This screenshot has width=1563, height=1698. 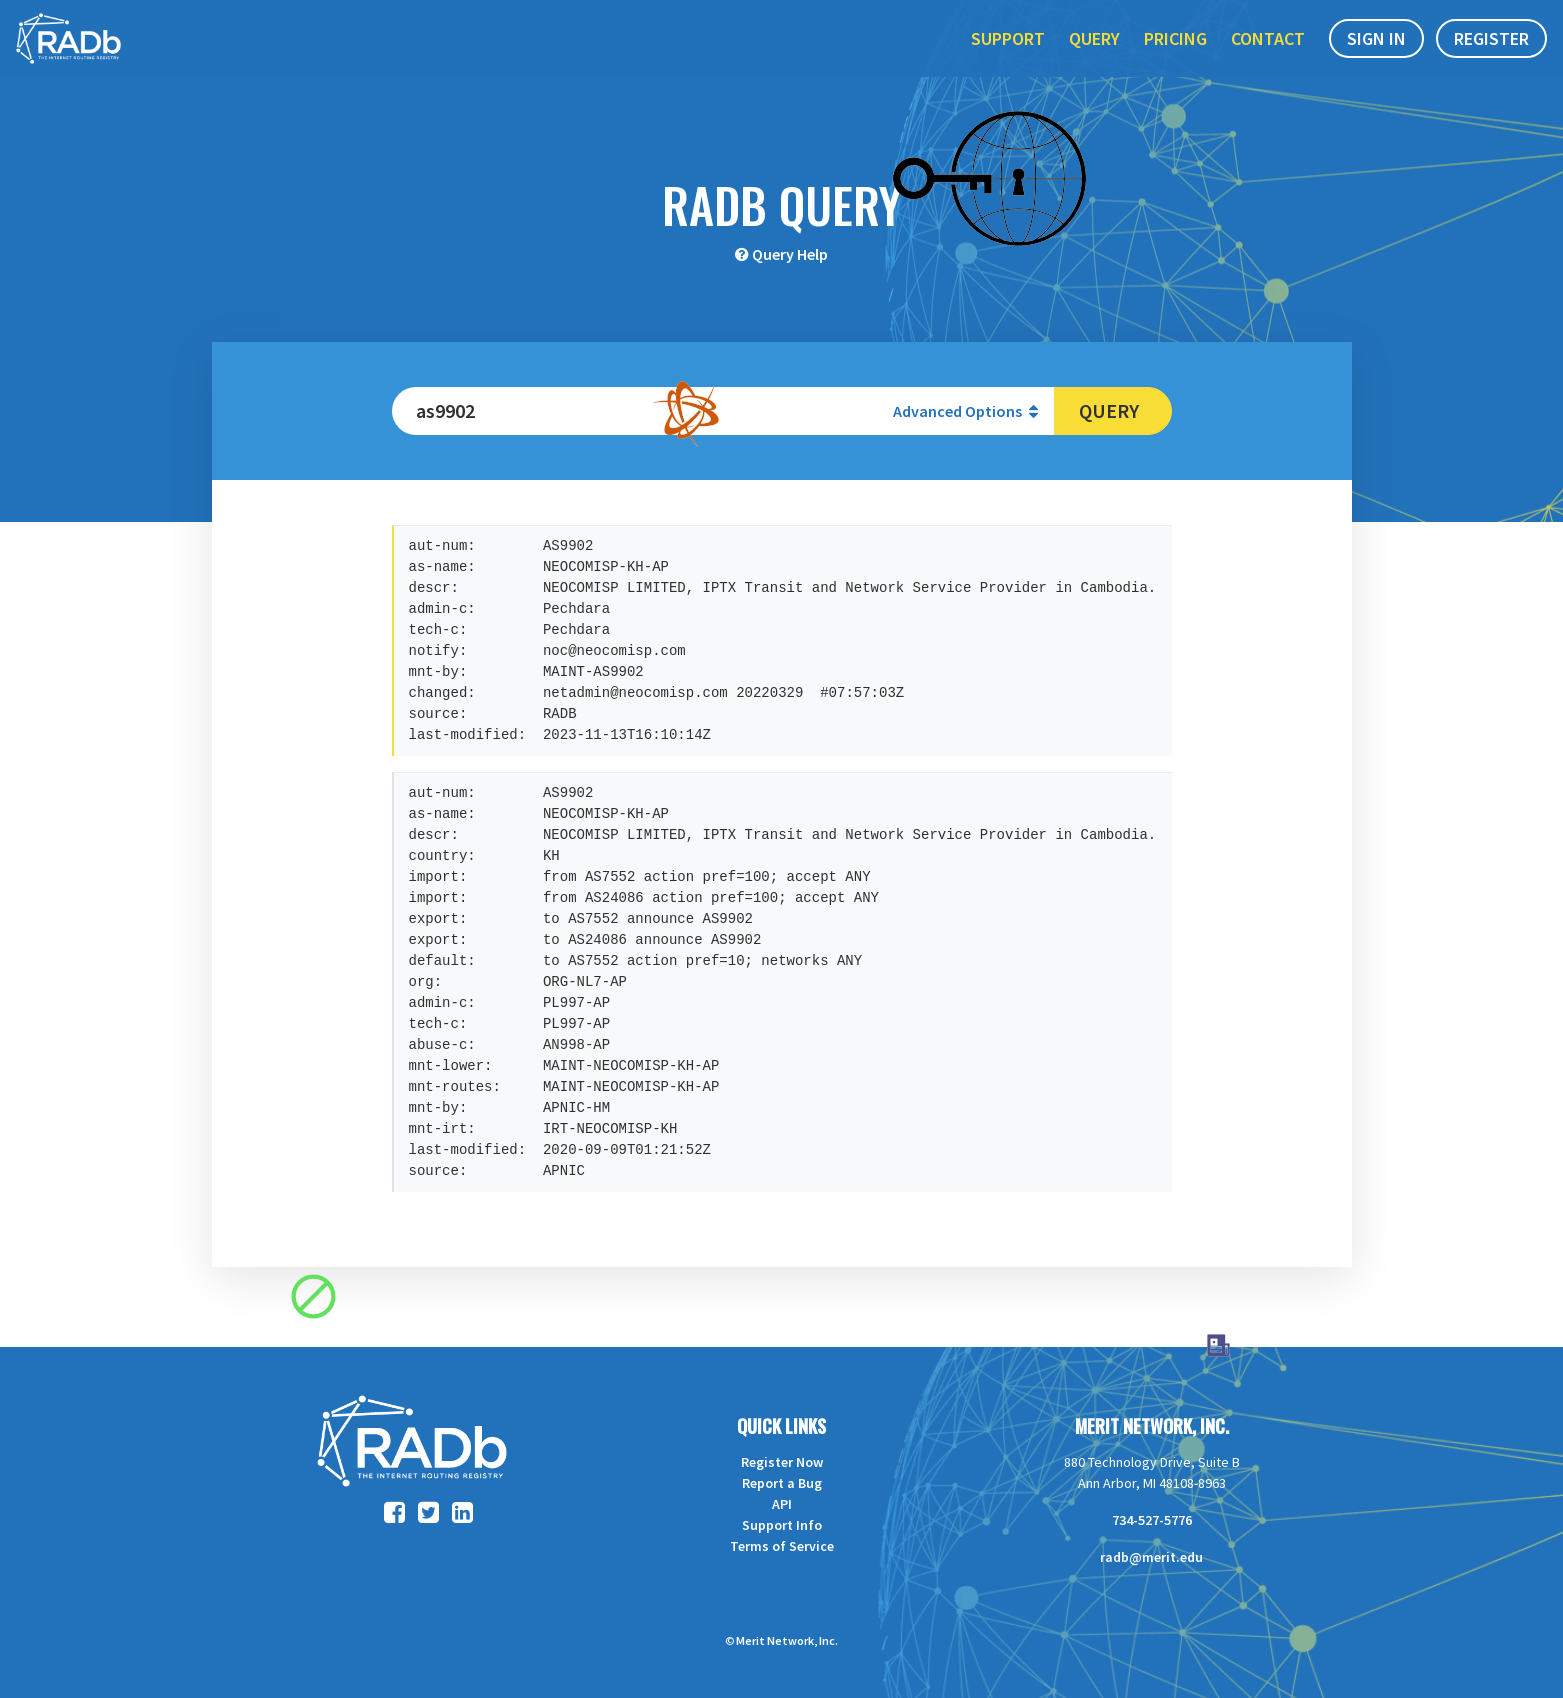 I want to click on launch Battle.net gaming platform, so click(x=686, y=414).